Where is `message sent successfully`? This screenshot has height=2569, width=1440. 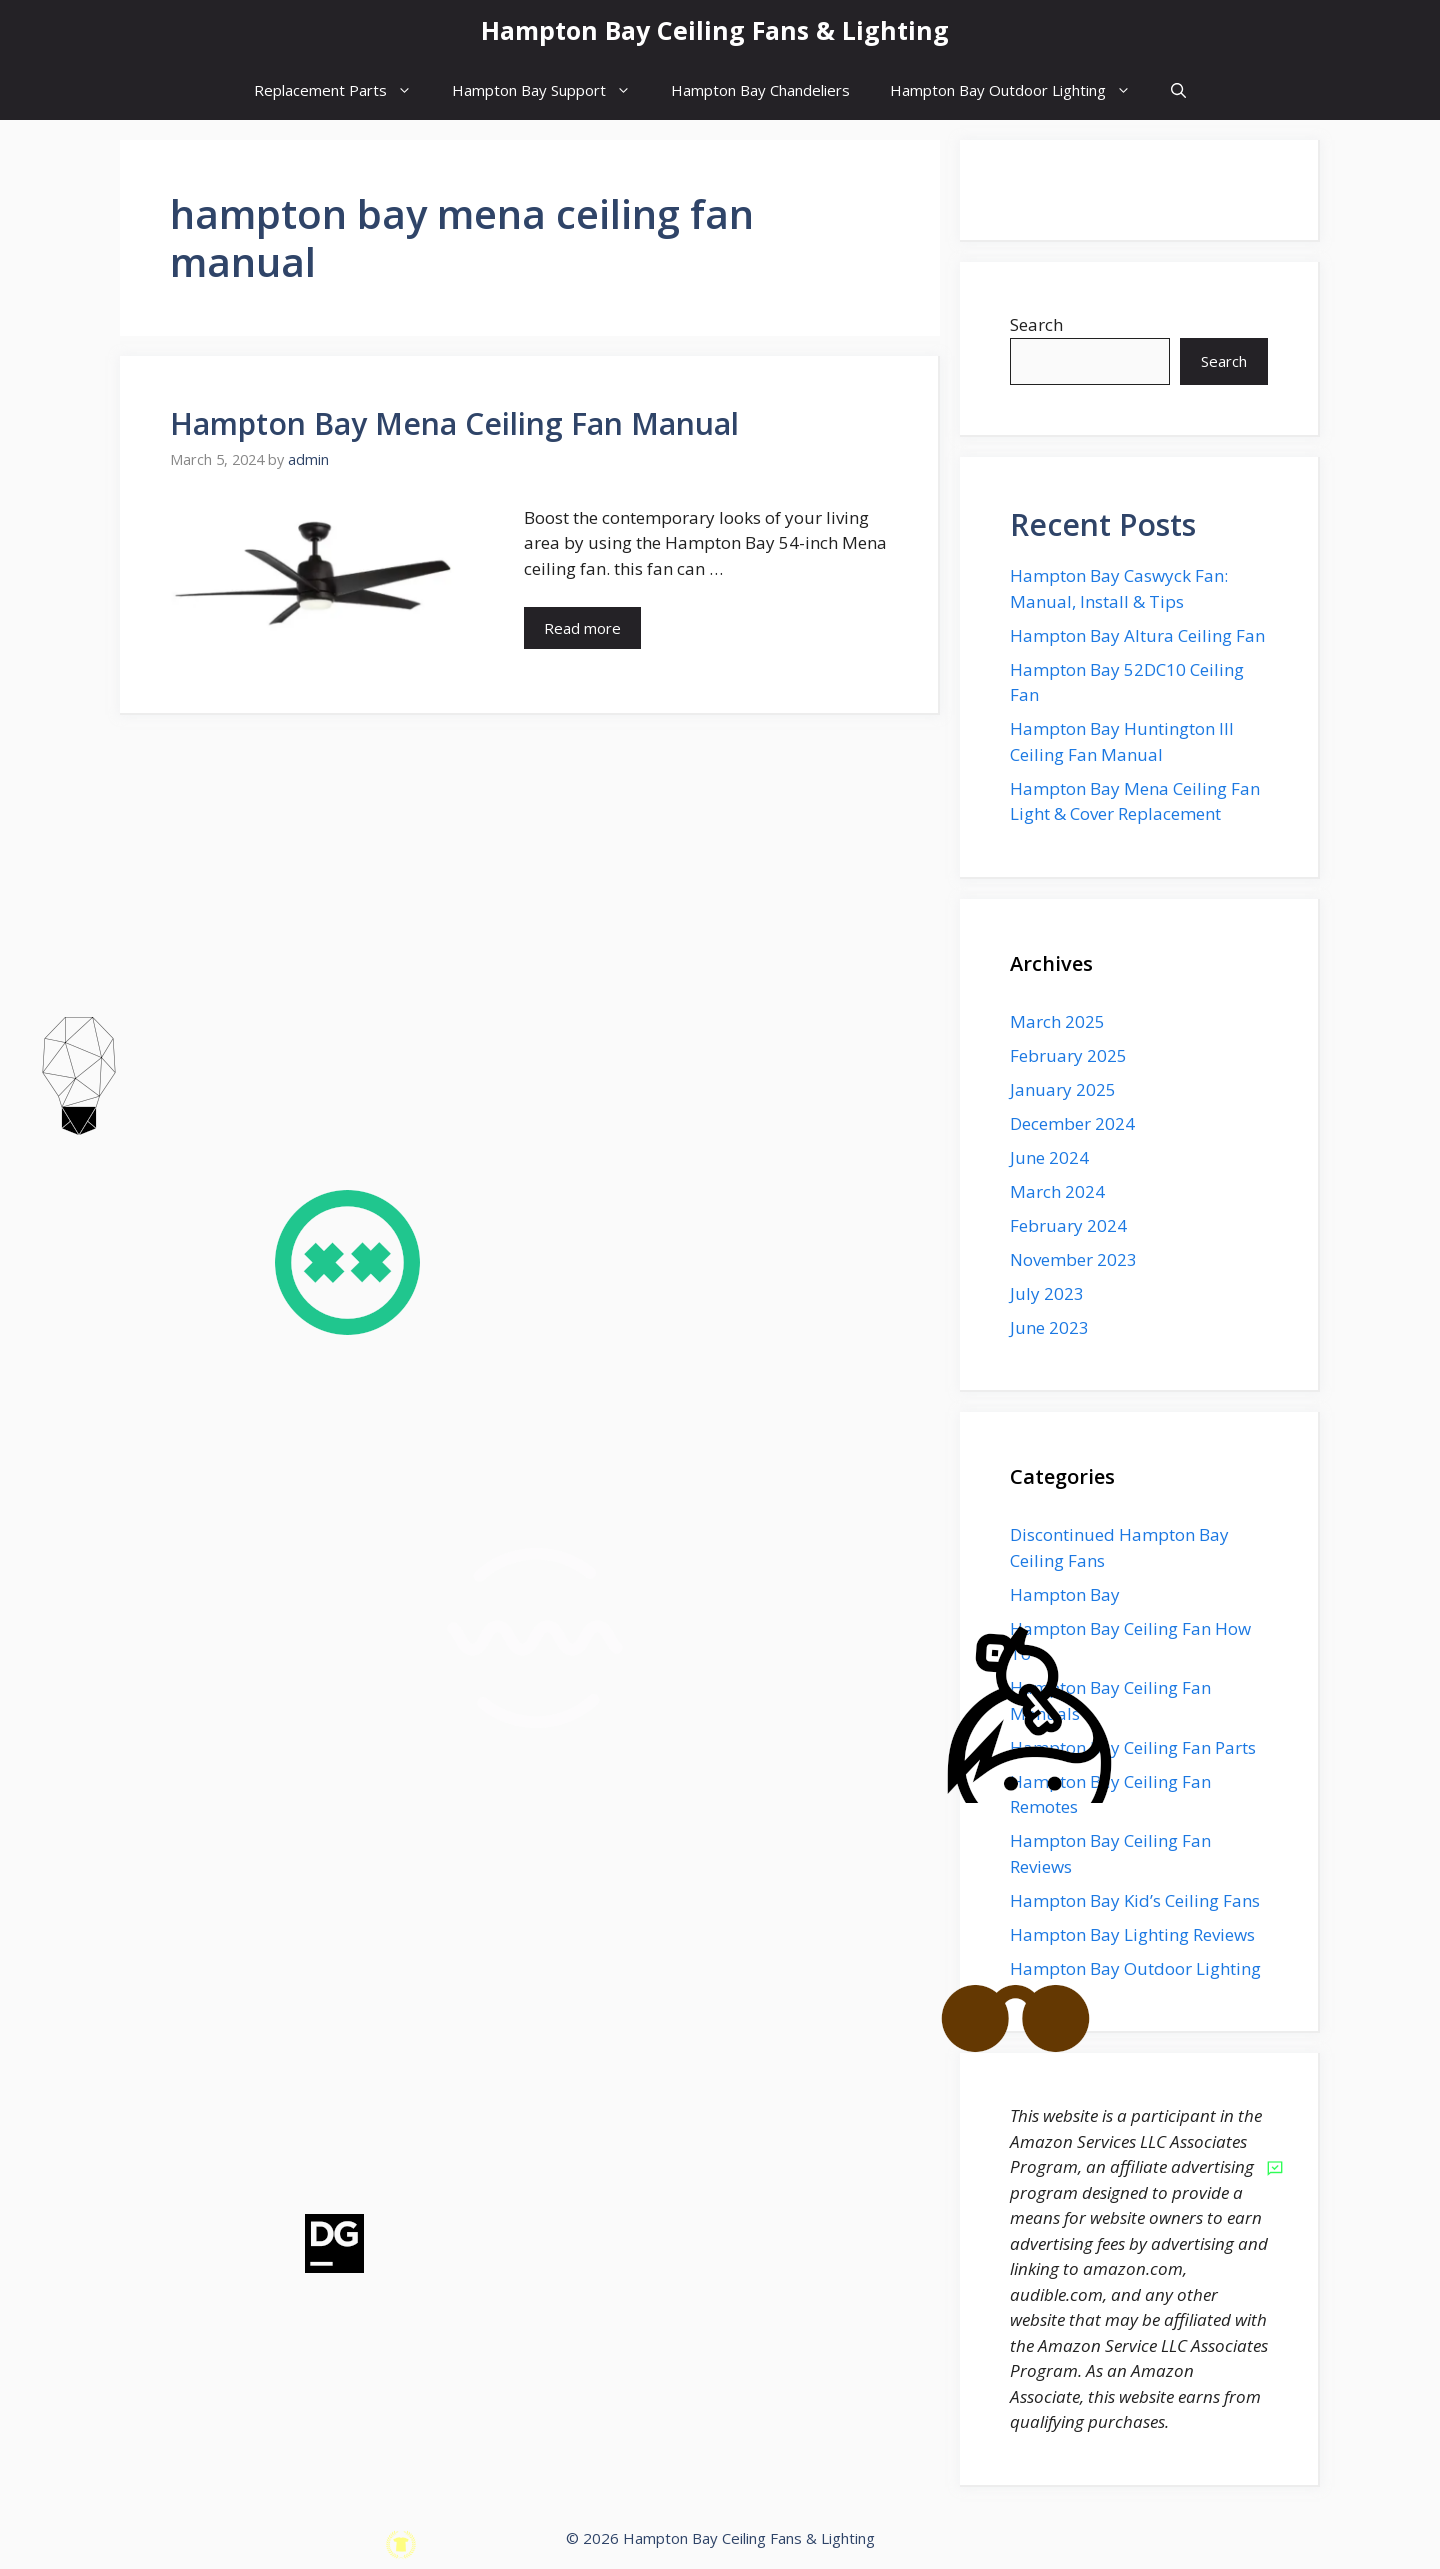
message sent successfully is located at coordinates (1275, 2168).